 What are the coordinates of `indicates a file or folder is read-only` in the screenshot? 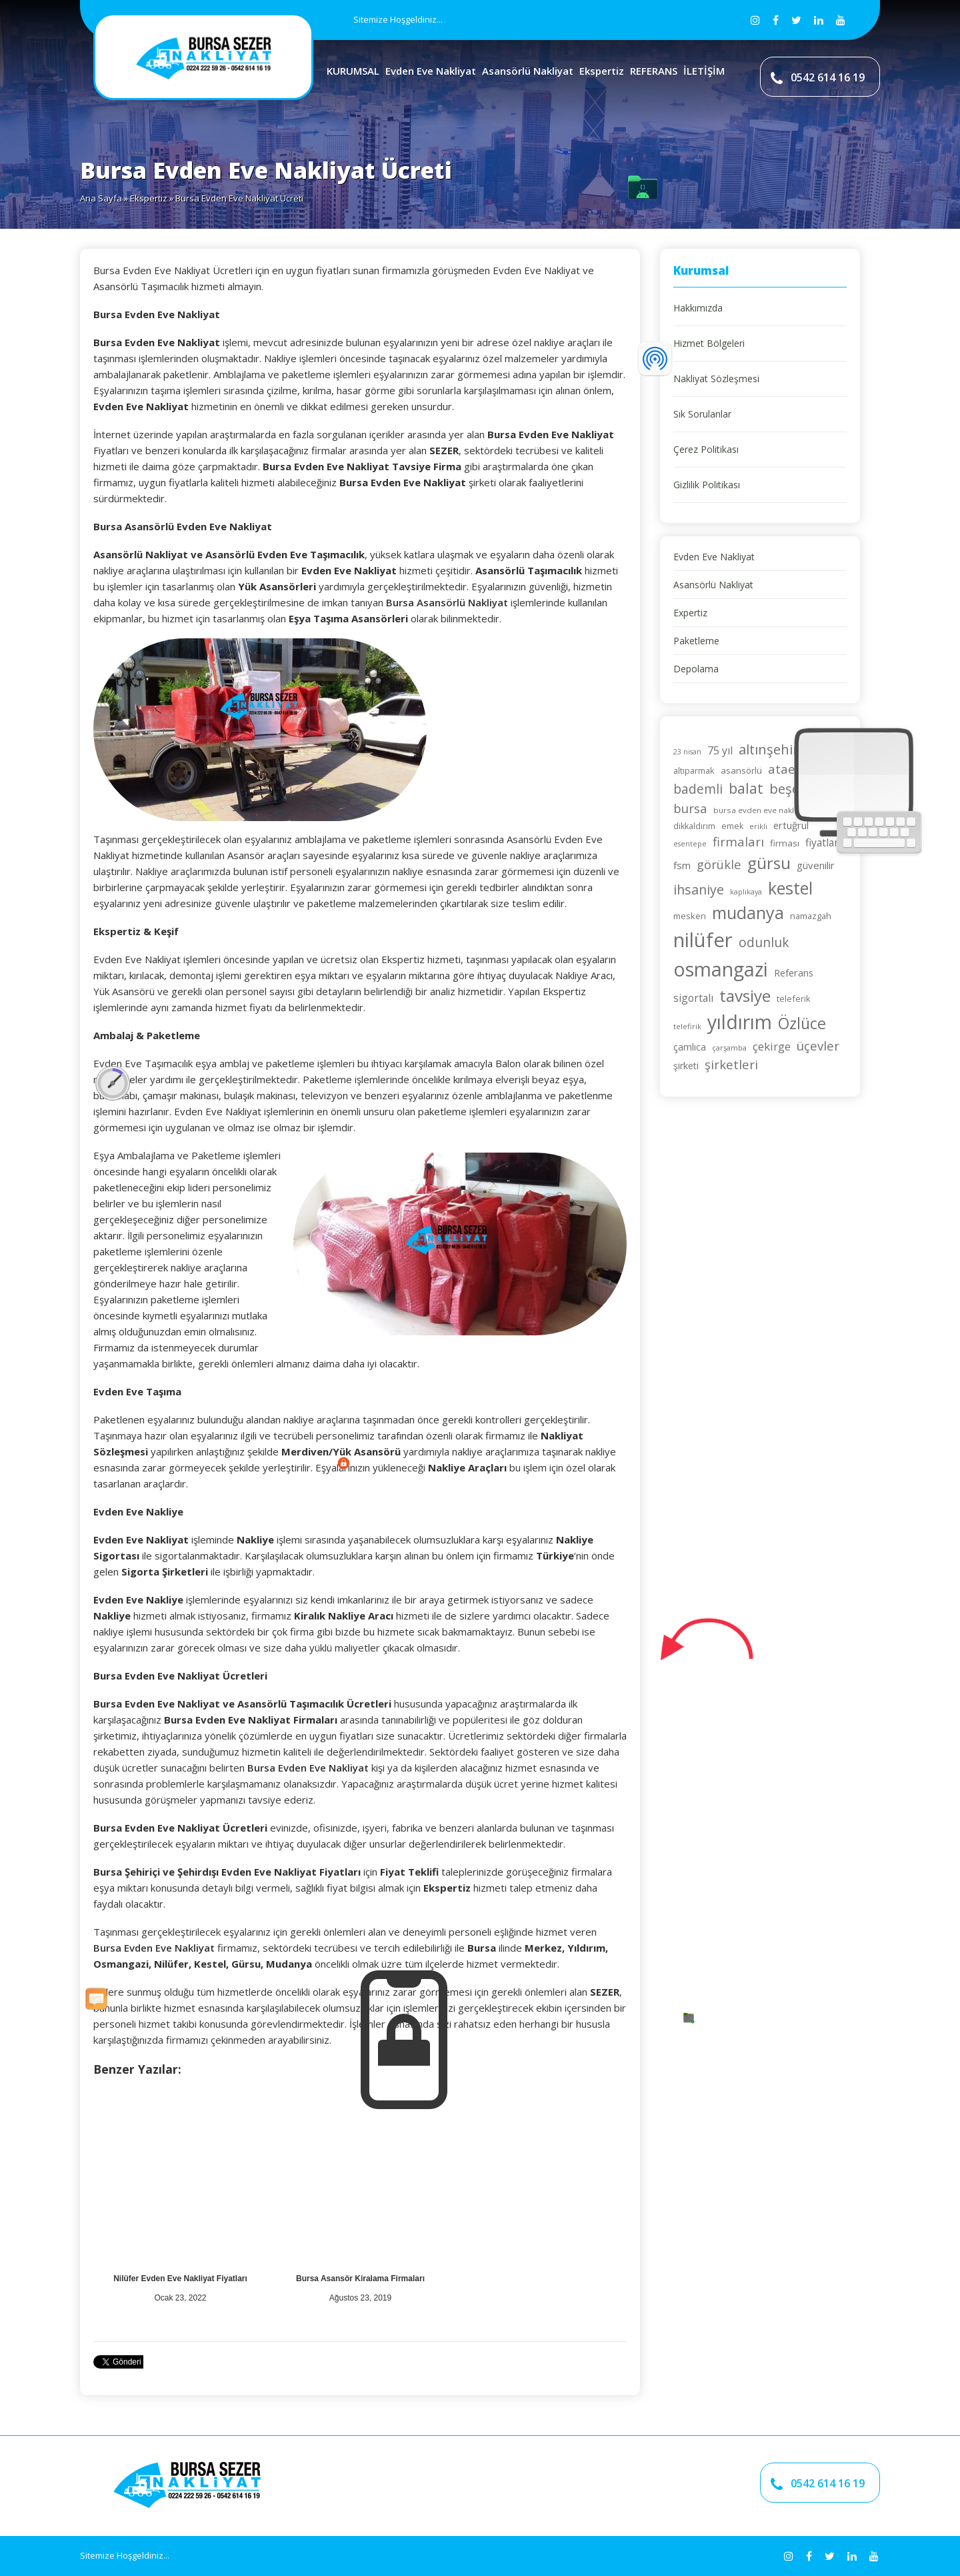 It's located at (343, 1463).